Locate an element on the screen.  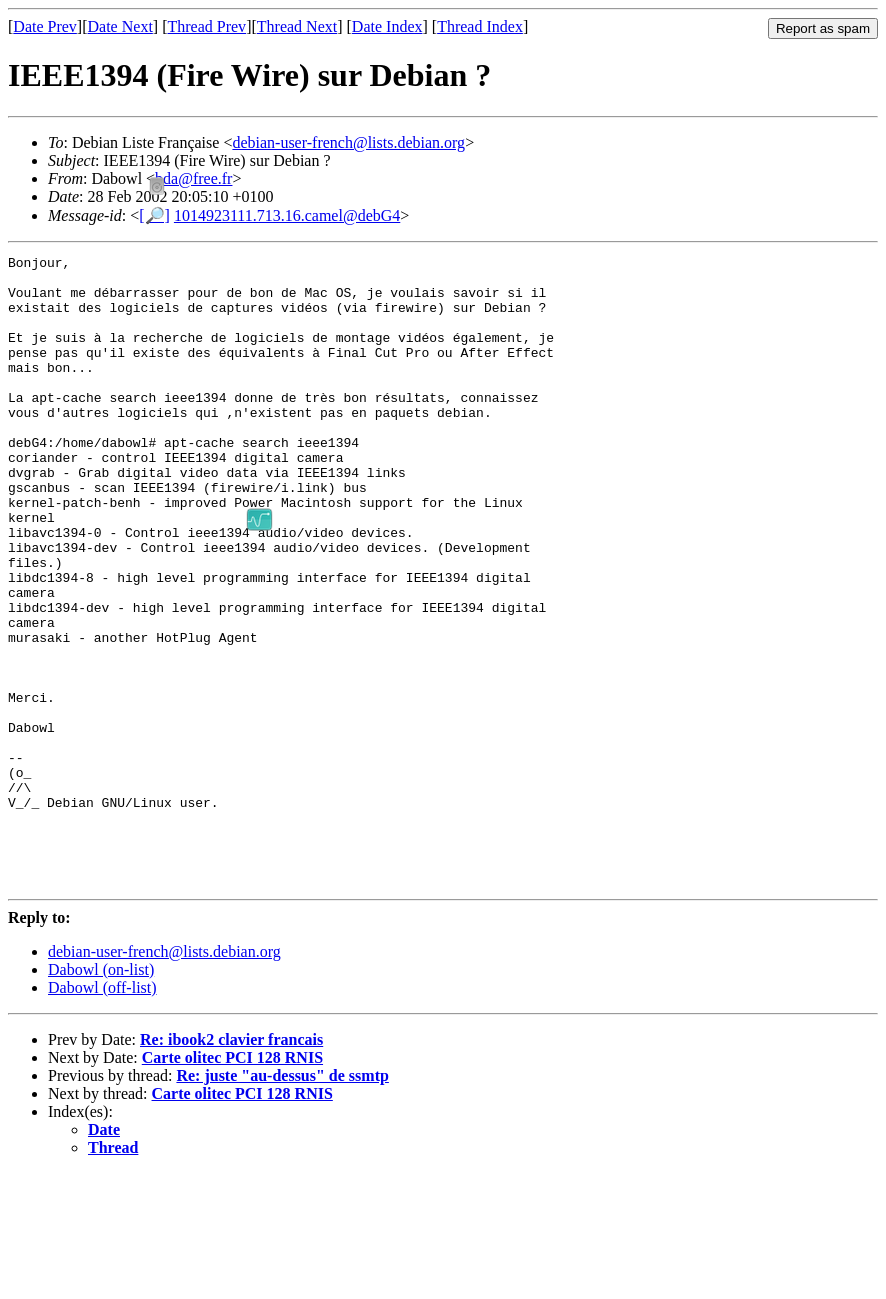
access hard drive storage is located at coordinates (157, 186).